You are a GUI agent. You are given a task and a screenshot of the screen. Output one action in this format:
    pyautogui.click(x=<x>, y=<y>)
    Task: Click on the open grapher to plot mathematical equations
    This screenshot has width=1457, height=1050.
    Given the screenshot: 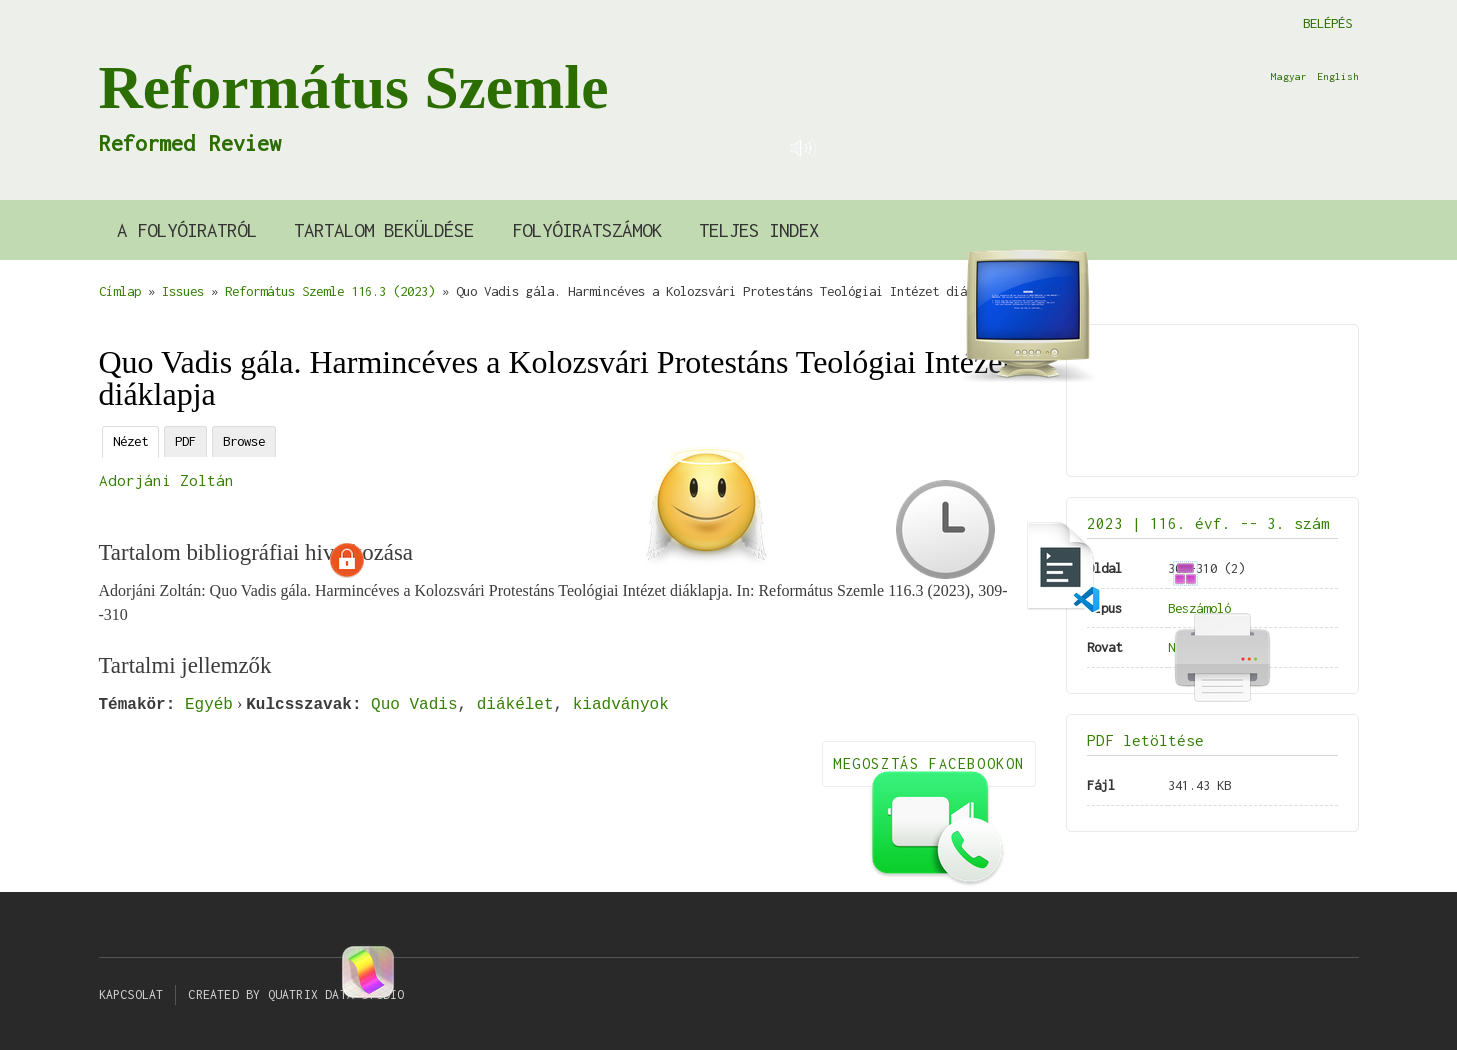 What is the action you would take?
    pyautogui.click(x=368, y=972)
    